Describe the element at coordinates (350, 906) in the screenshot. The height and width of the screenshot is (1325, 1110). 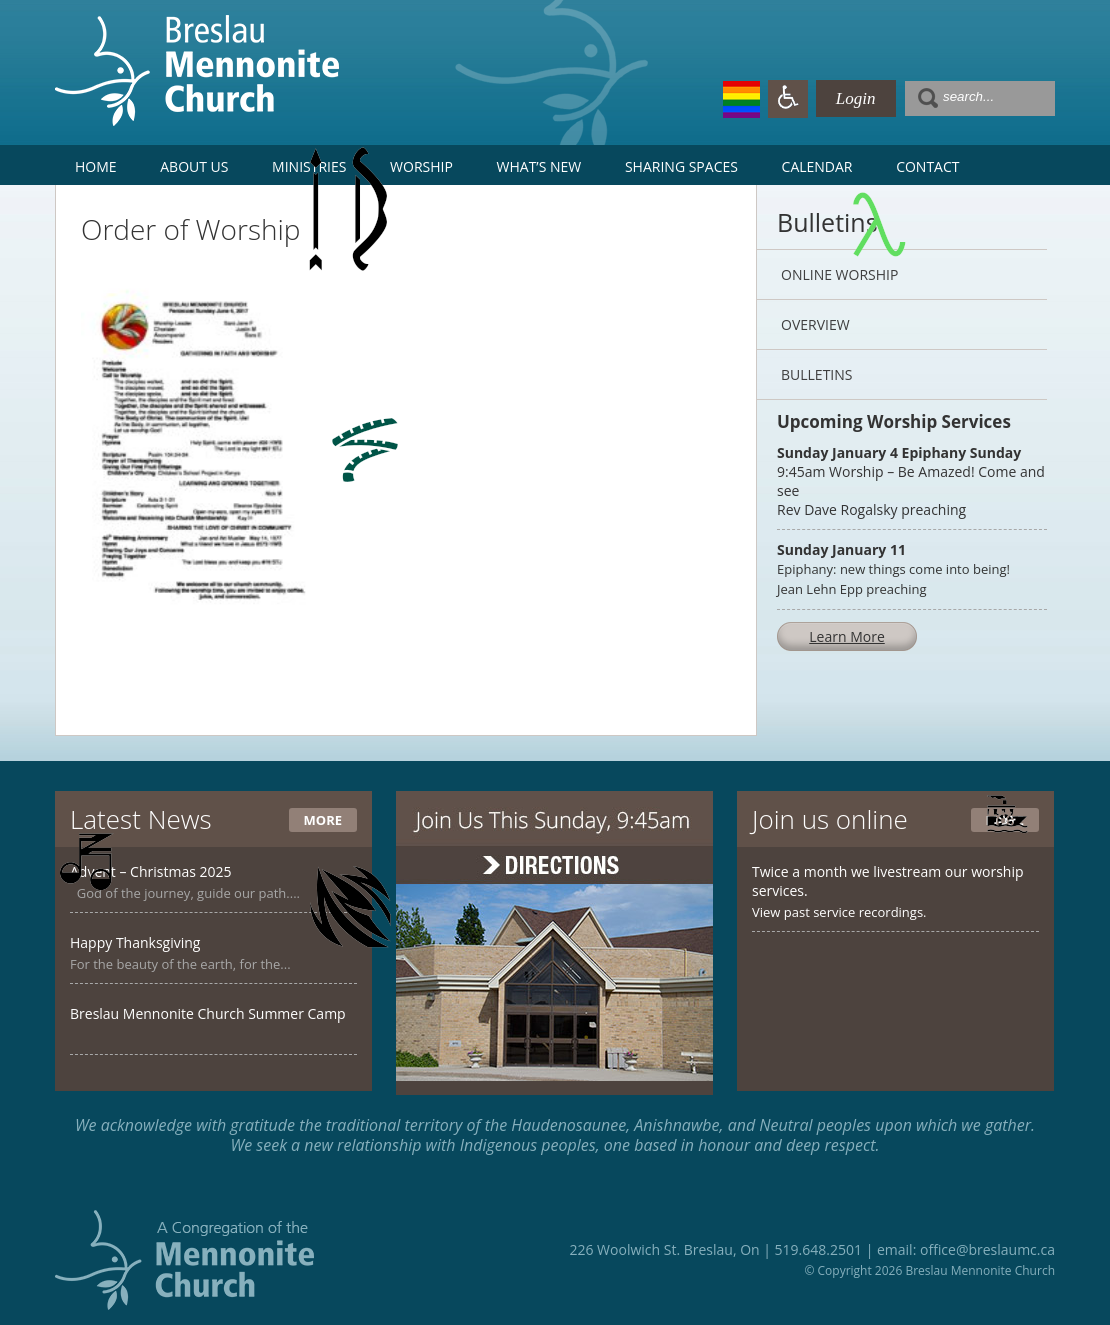
I see `indicates wind or air movement effect` at that location.